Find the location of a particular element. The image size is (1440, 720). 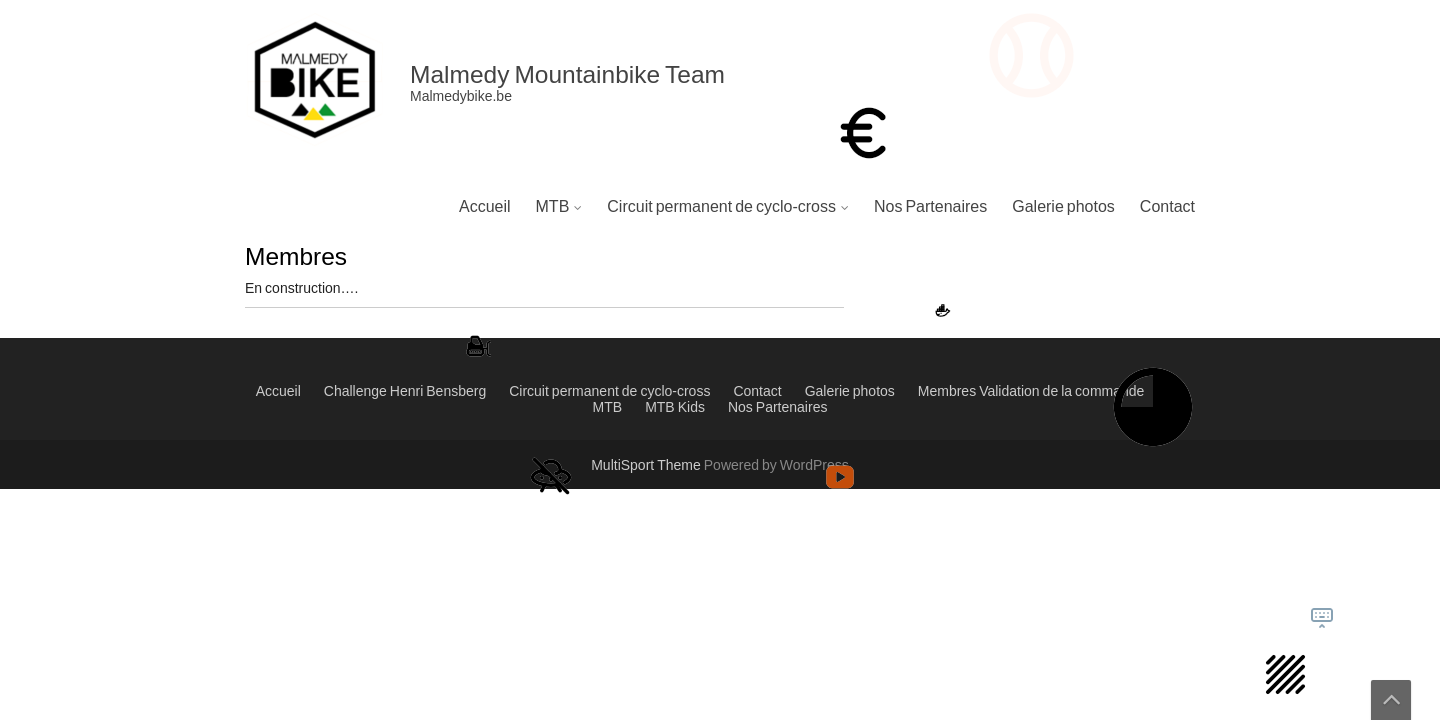

indicates 75% progress or completion is located at coordinates (1153, 407).